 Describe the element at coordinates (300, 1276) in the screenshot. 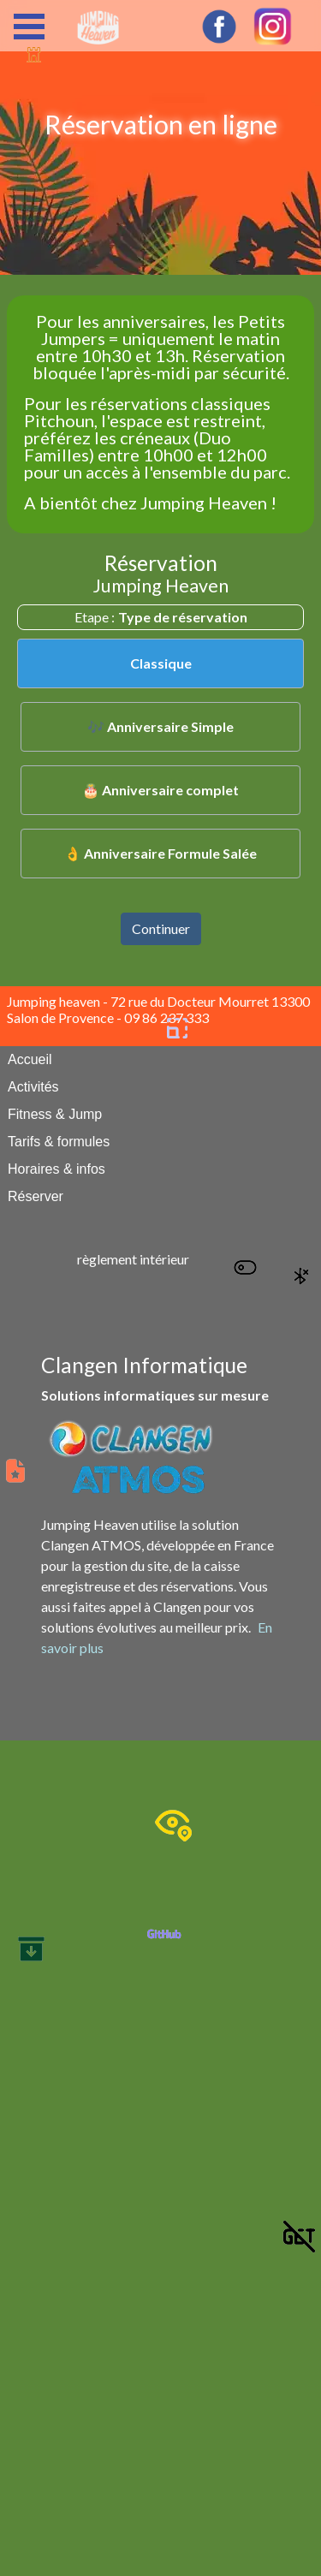

I see `bluetooth is disabled or turned off` at that location.